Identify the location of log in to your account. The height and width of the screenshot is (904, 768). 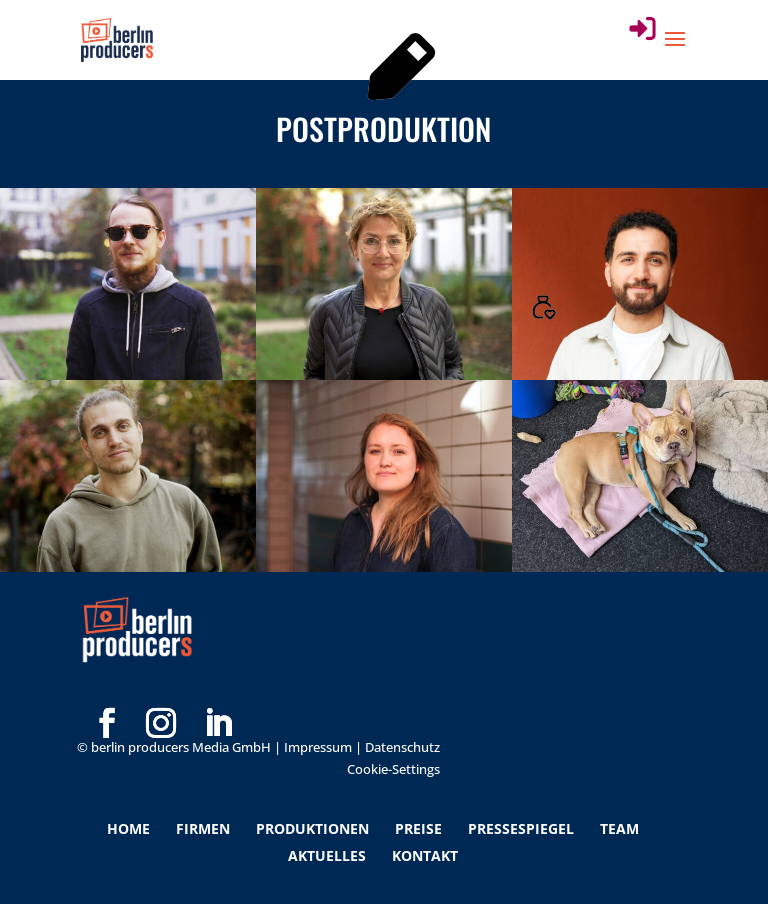
(642, 28).